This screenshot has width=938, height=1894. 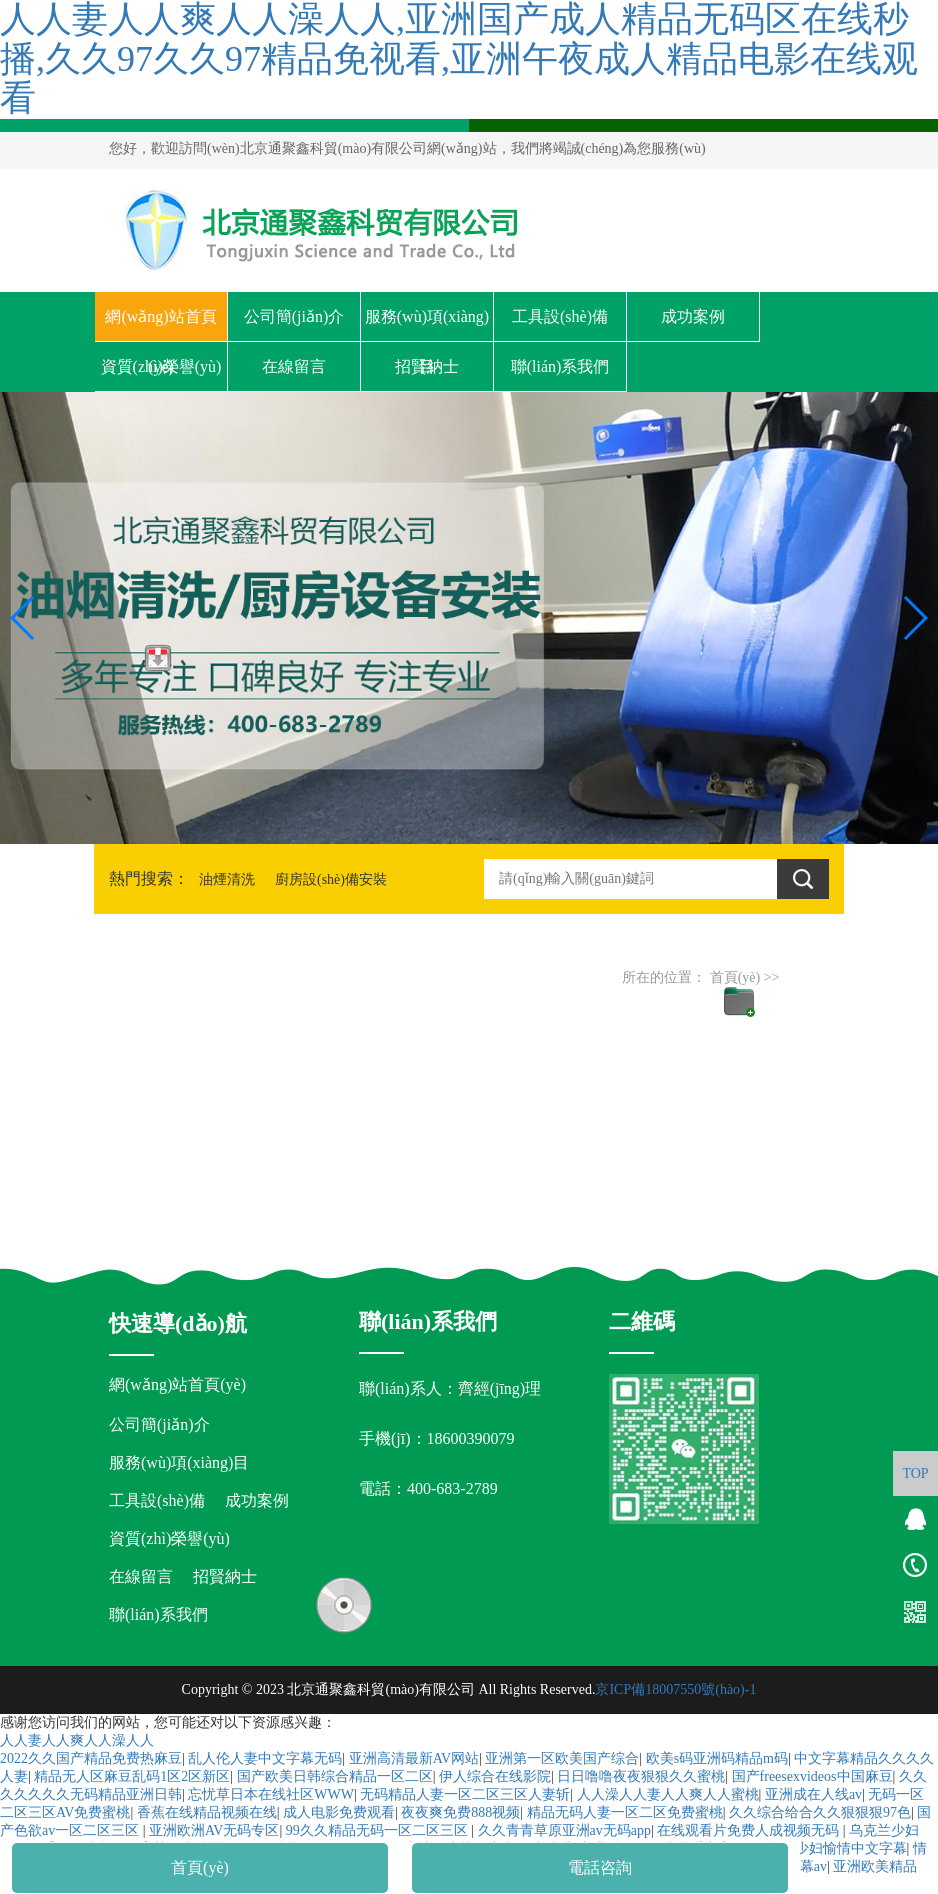 I want to click on indicates a DVD-RAM disc device, so click(x=344, y=1605).